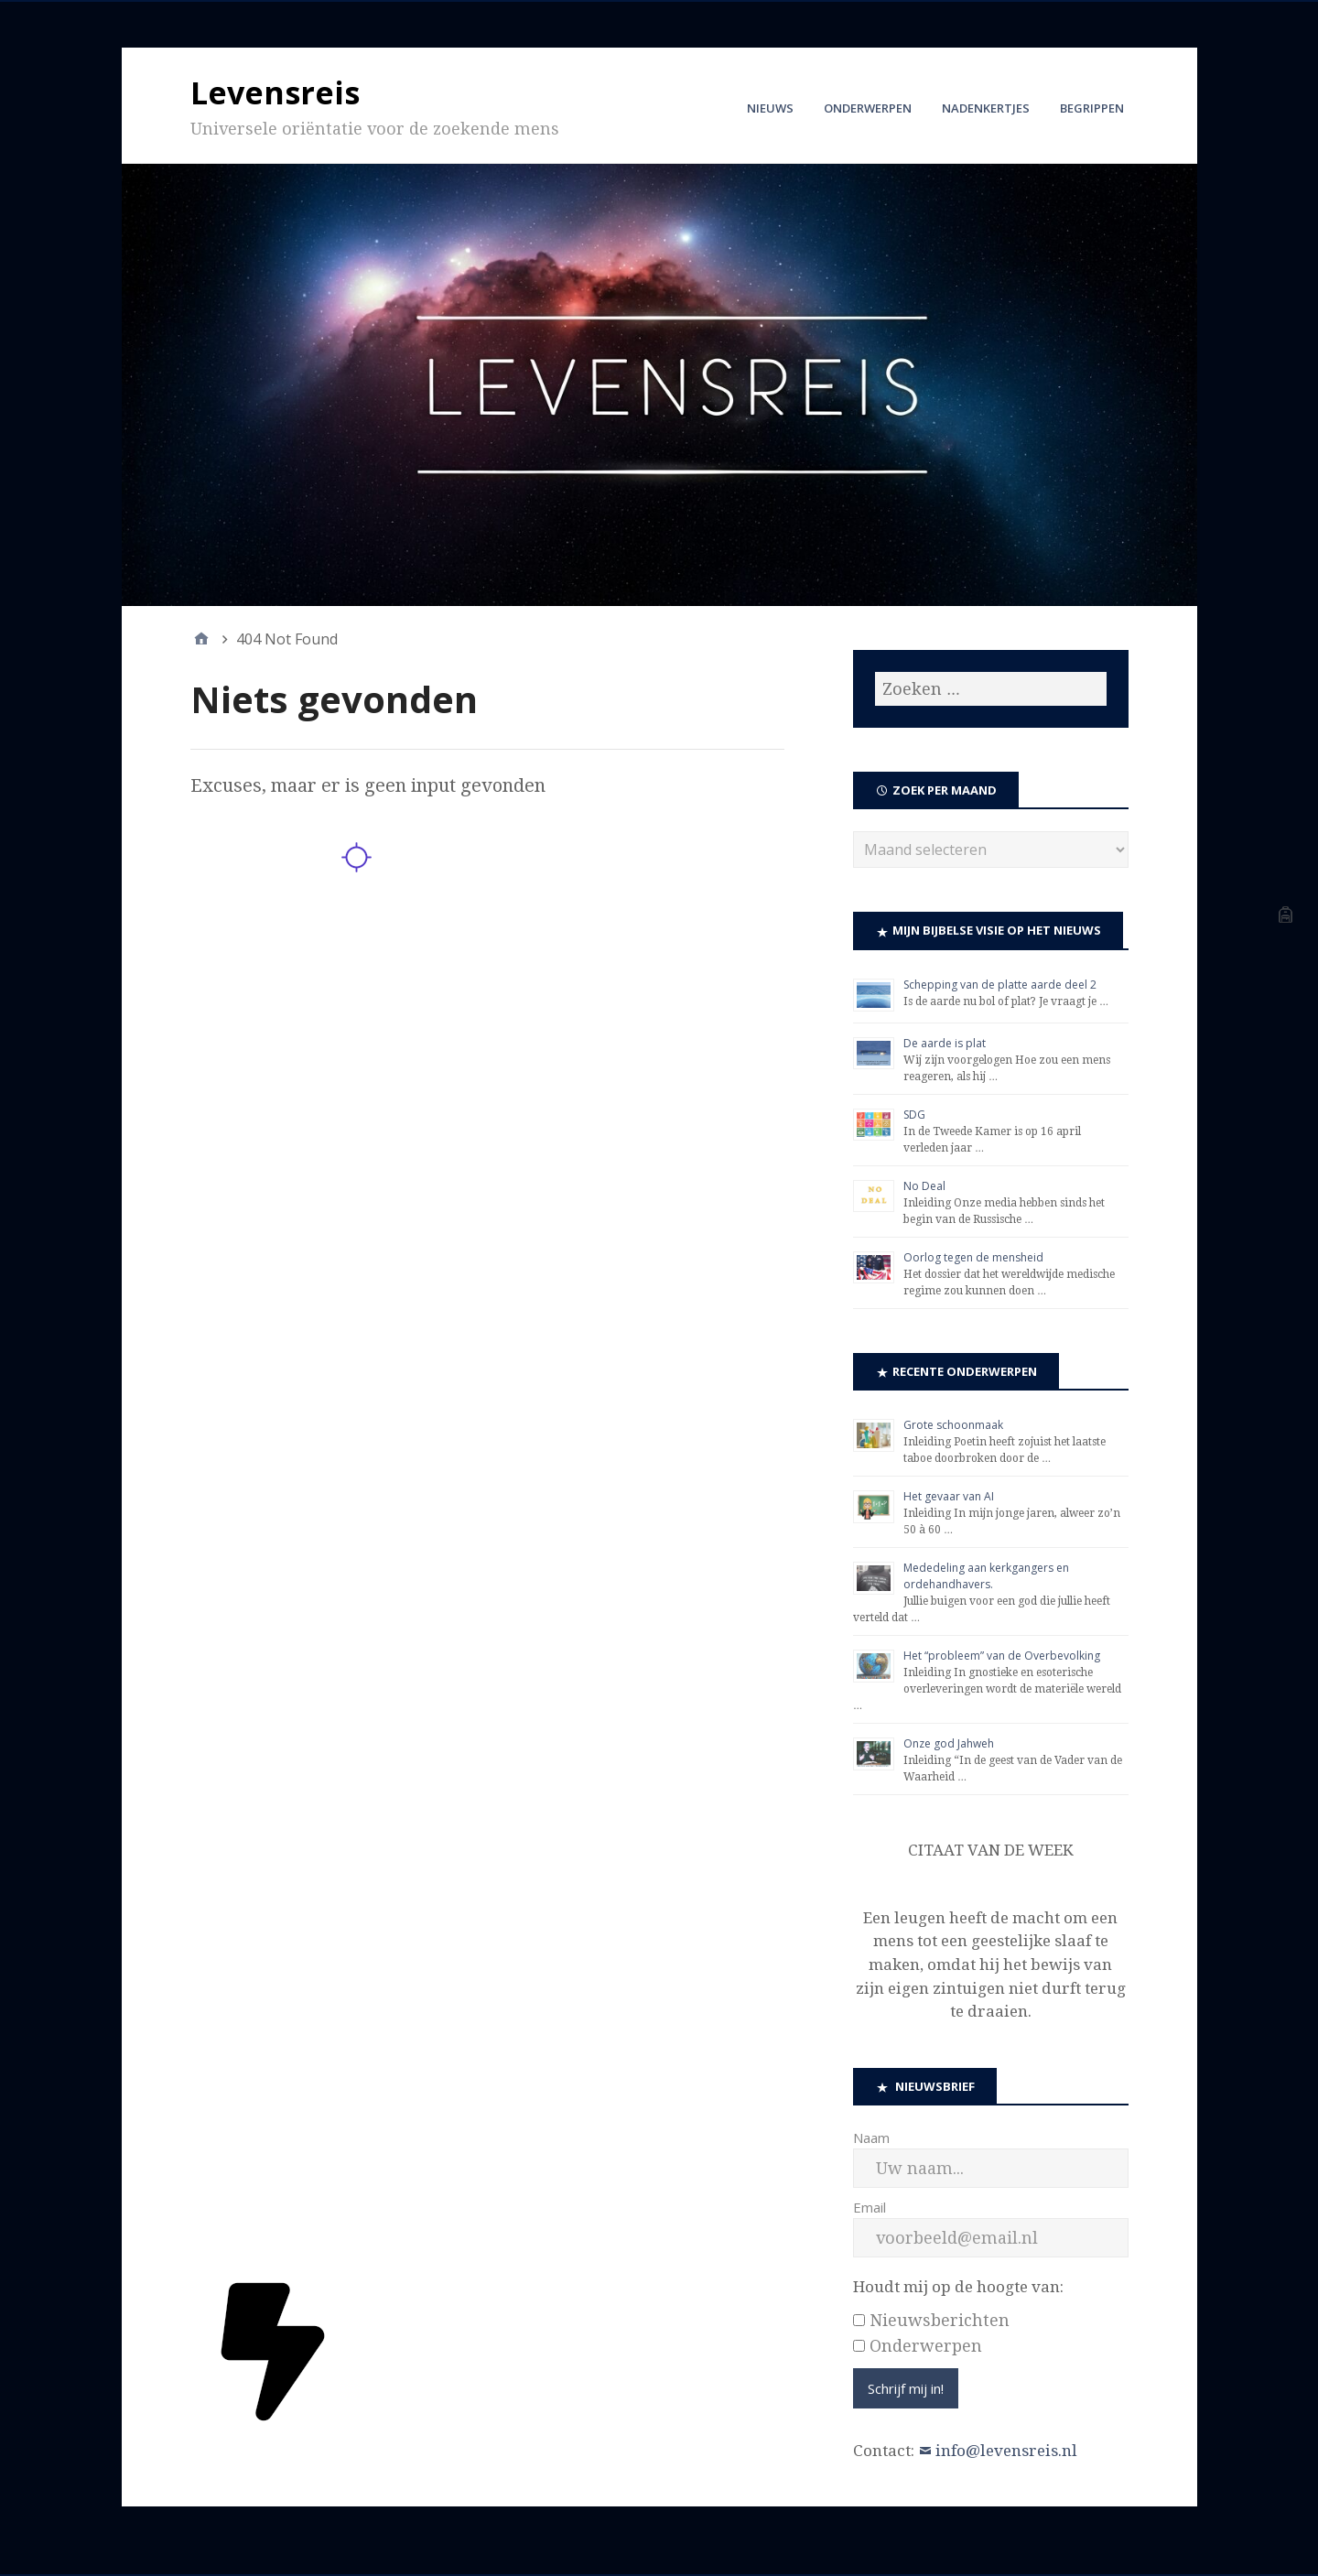  Describe the element at coordinates (273, 2352) in the screenshot. I see `indicates flash or quick action mode` at that location.